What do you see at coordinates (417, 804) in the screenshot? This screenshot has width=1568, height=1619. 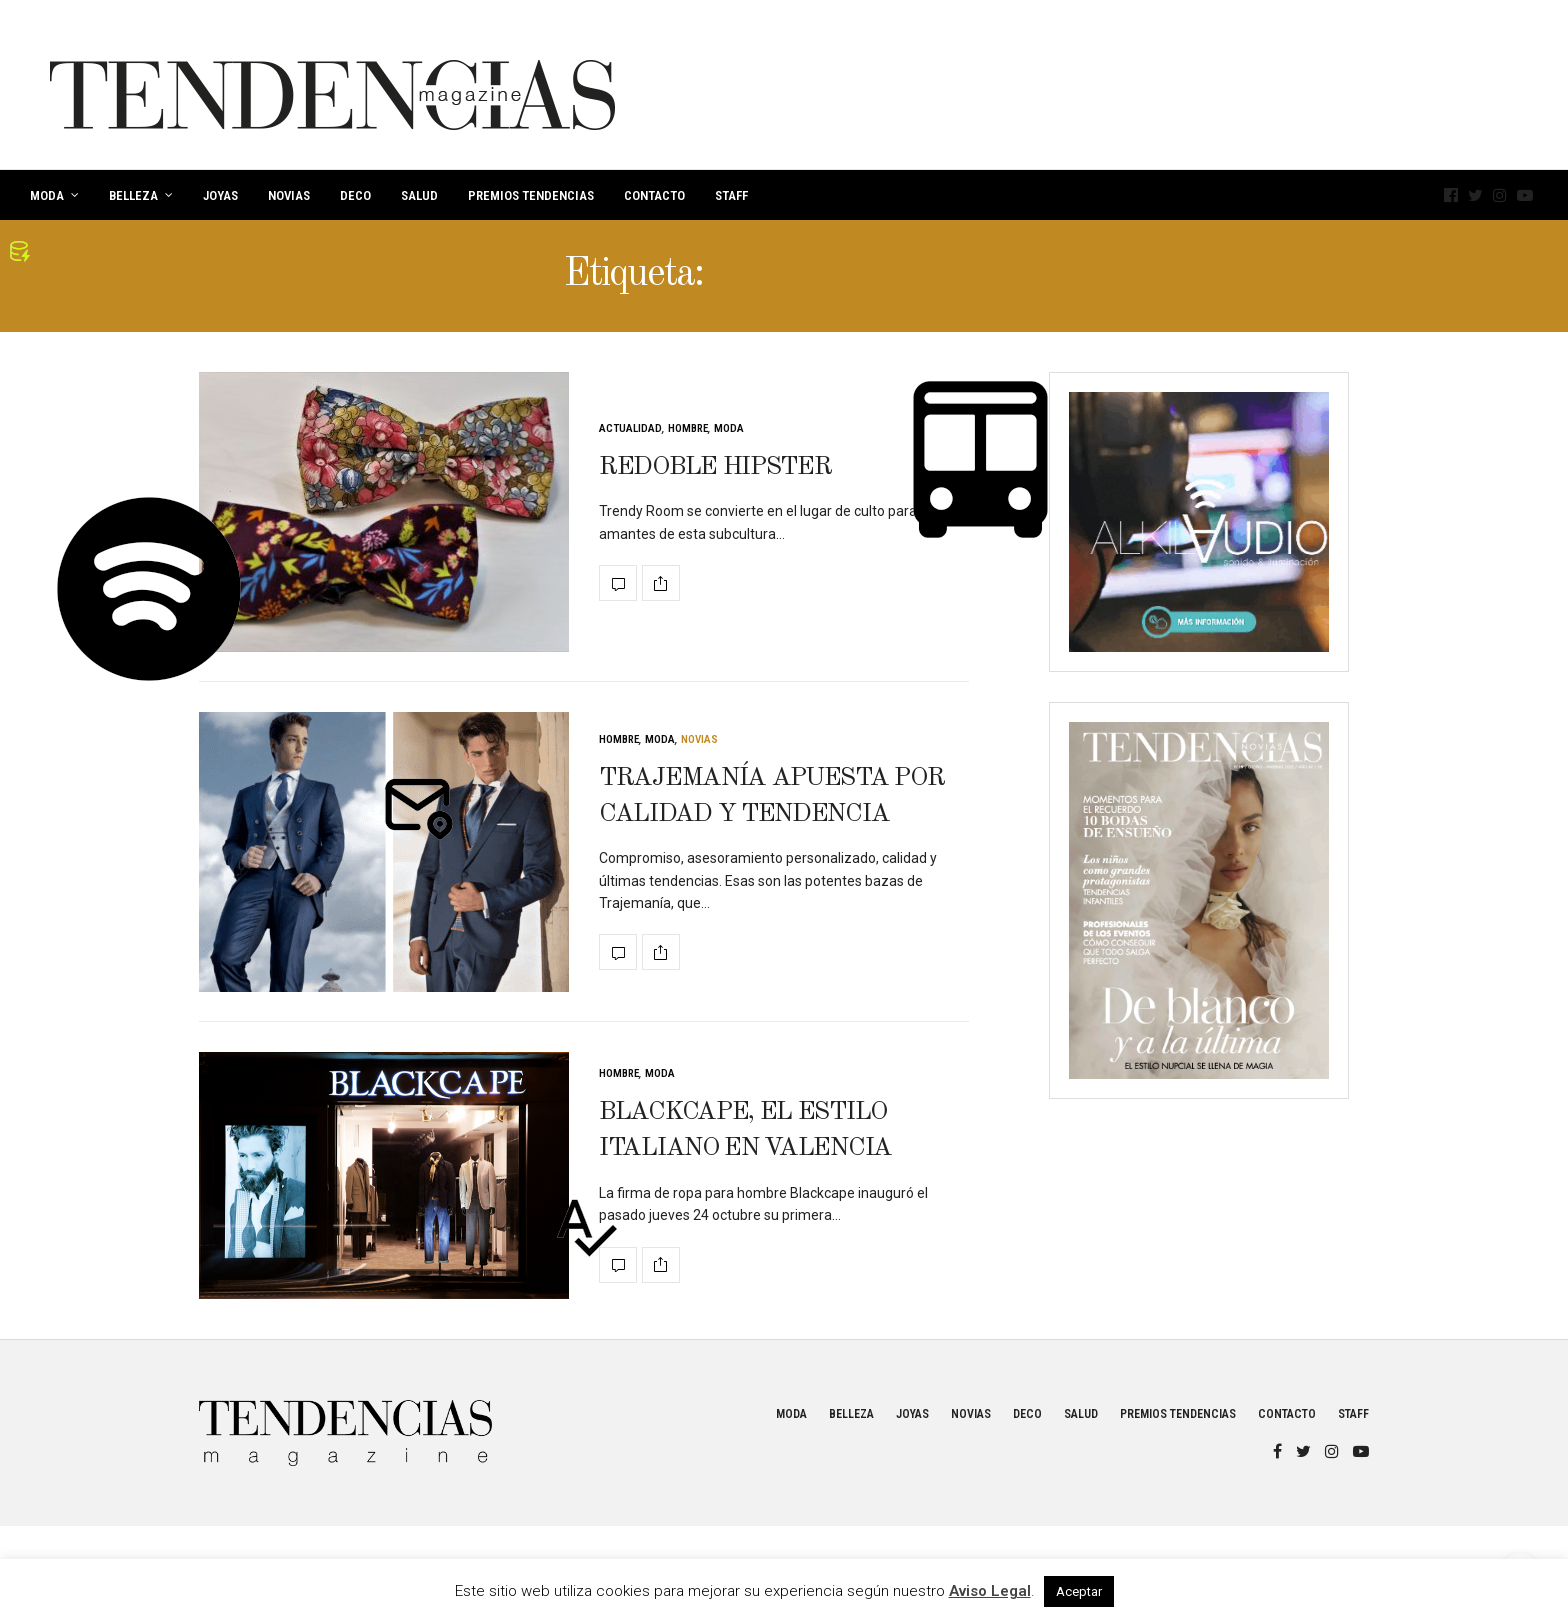 I see `view location-tagged emails` at bounding box center [417, 804].